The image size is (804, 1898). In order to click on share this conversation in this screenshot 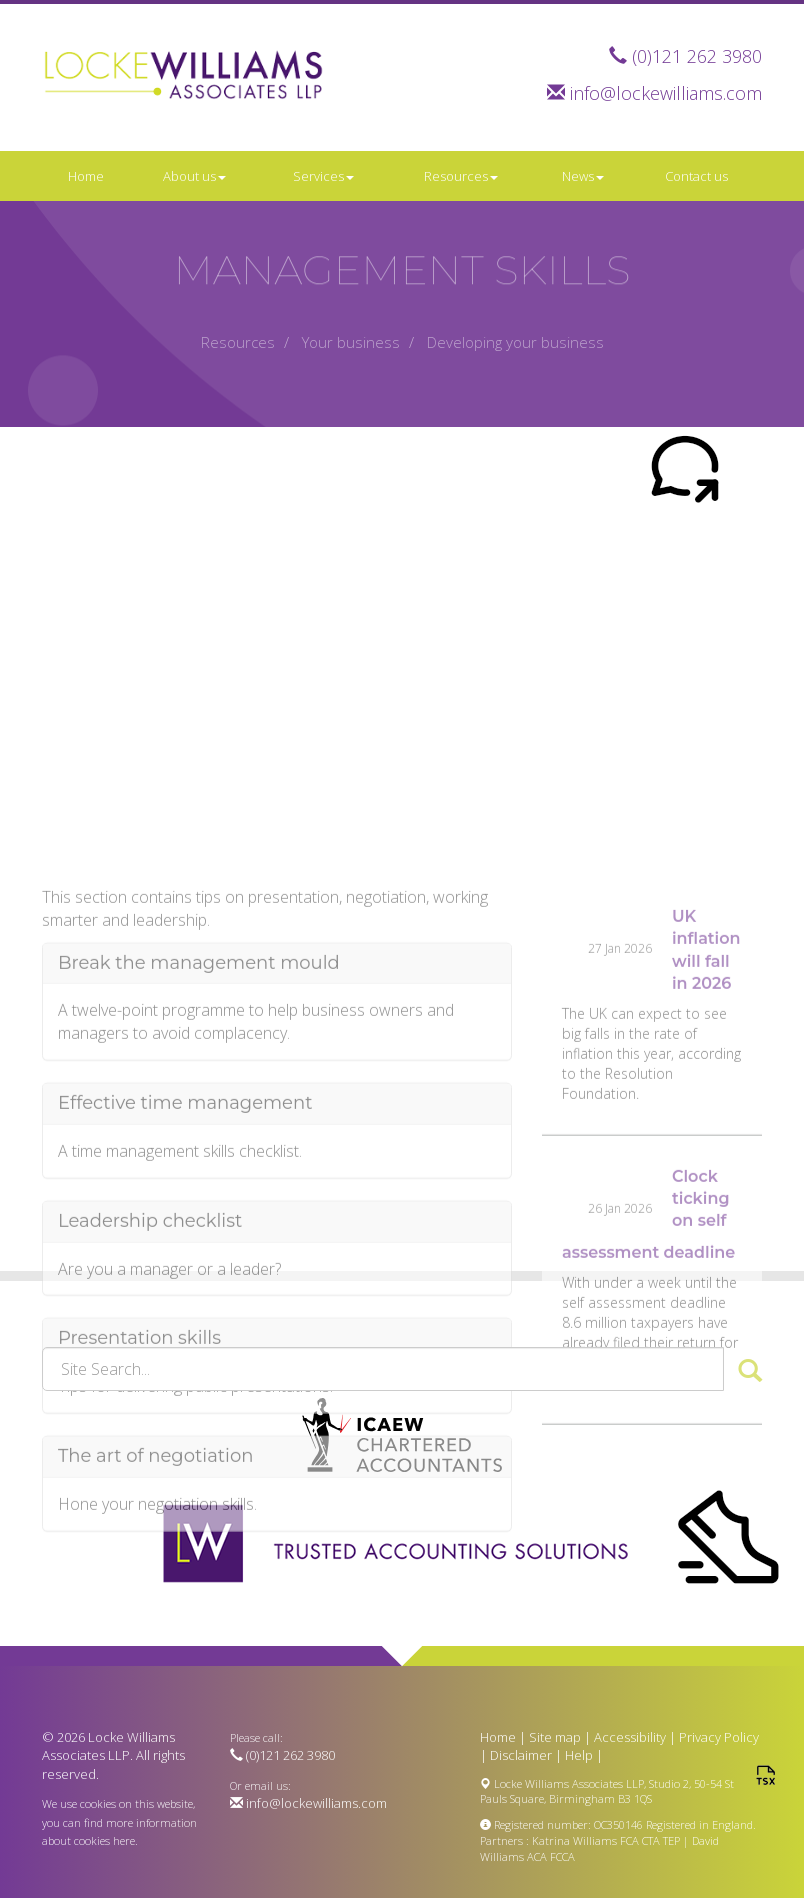, I will do `click(685, 466)`.